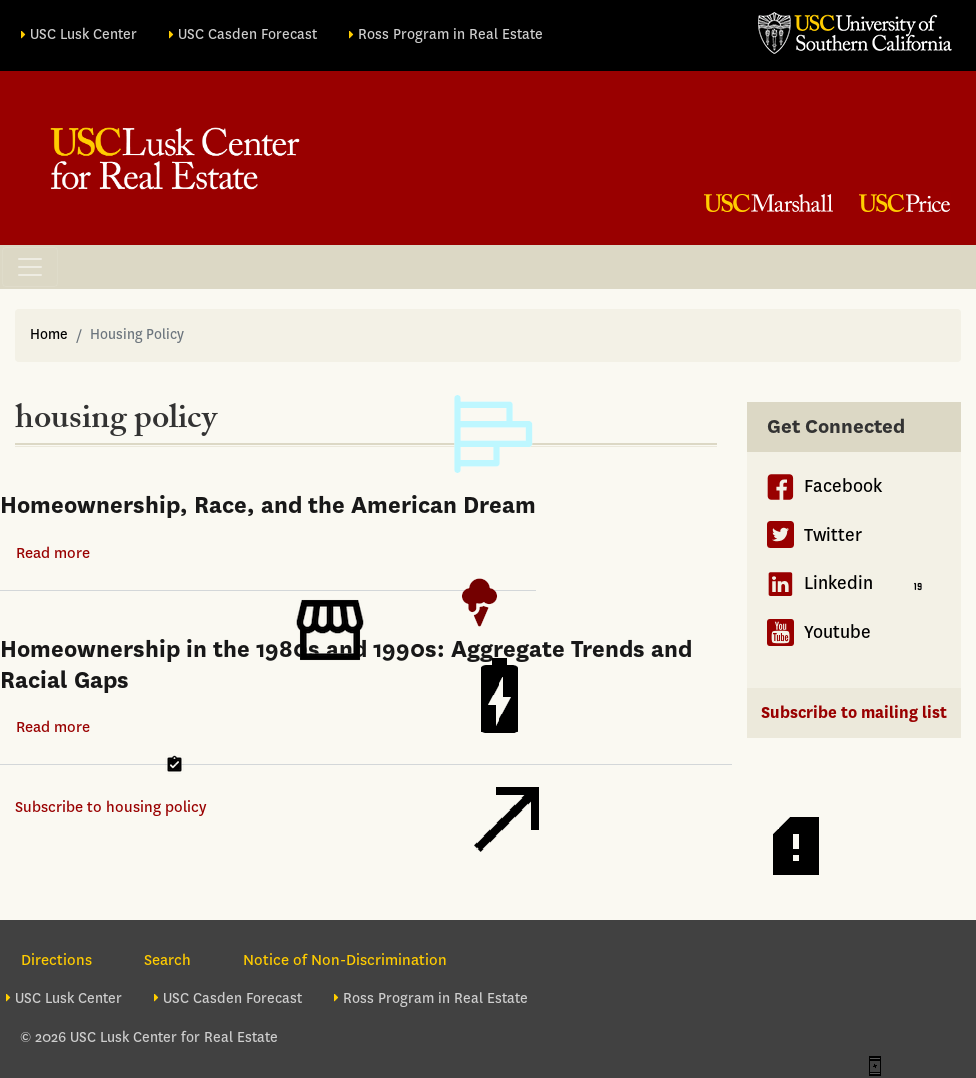  I want to click on view completed tasks or assignments, so click(174, 764).